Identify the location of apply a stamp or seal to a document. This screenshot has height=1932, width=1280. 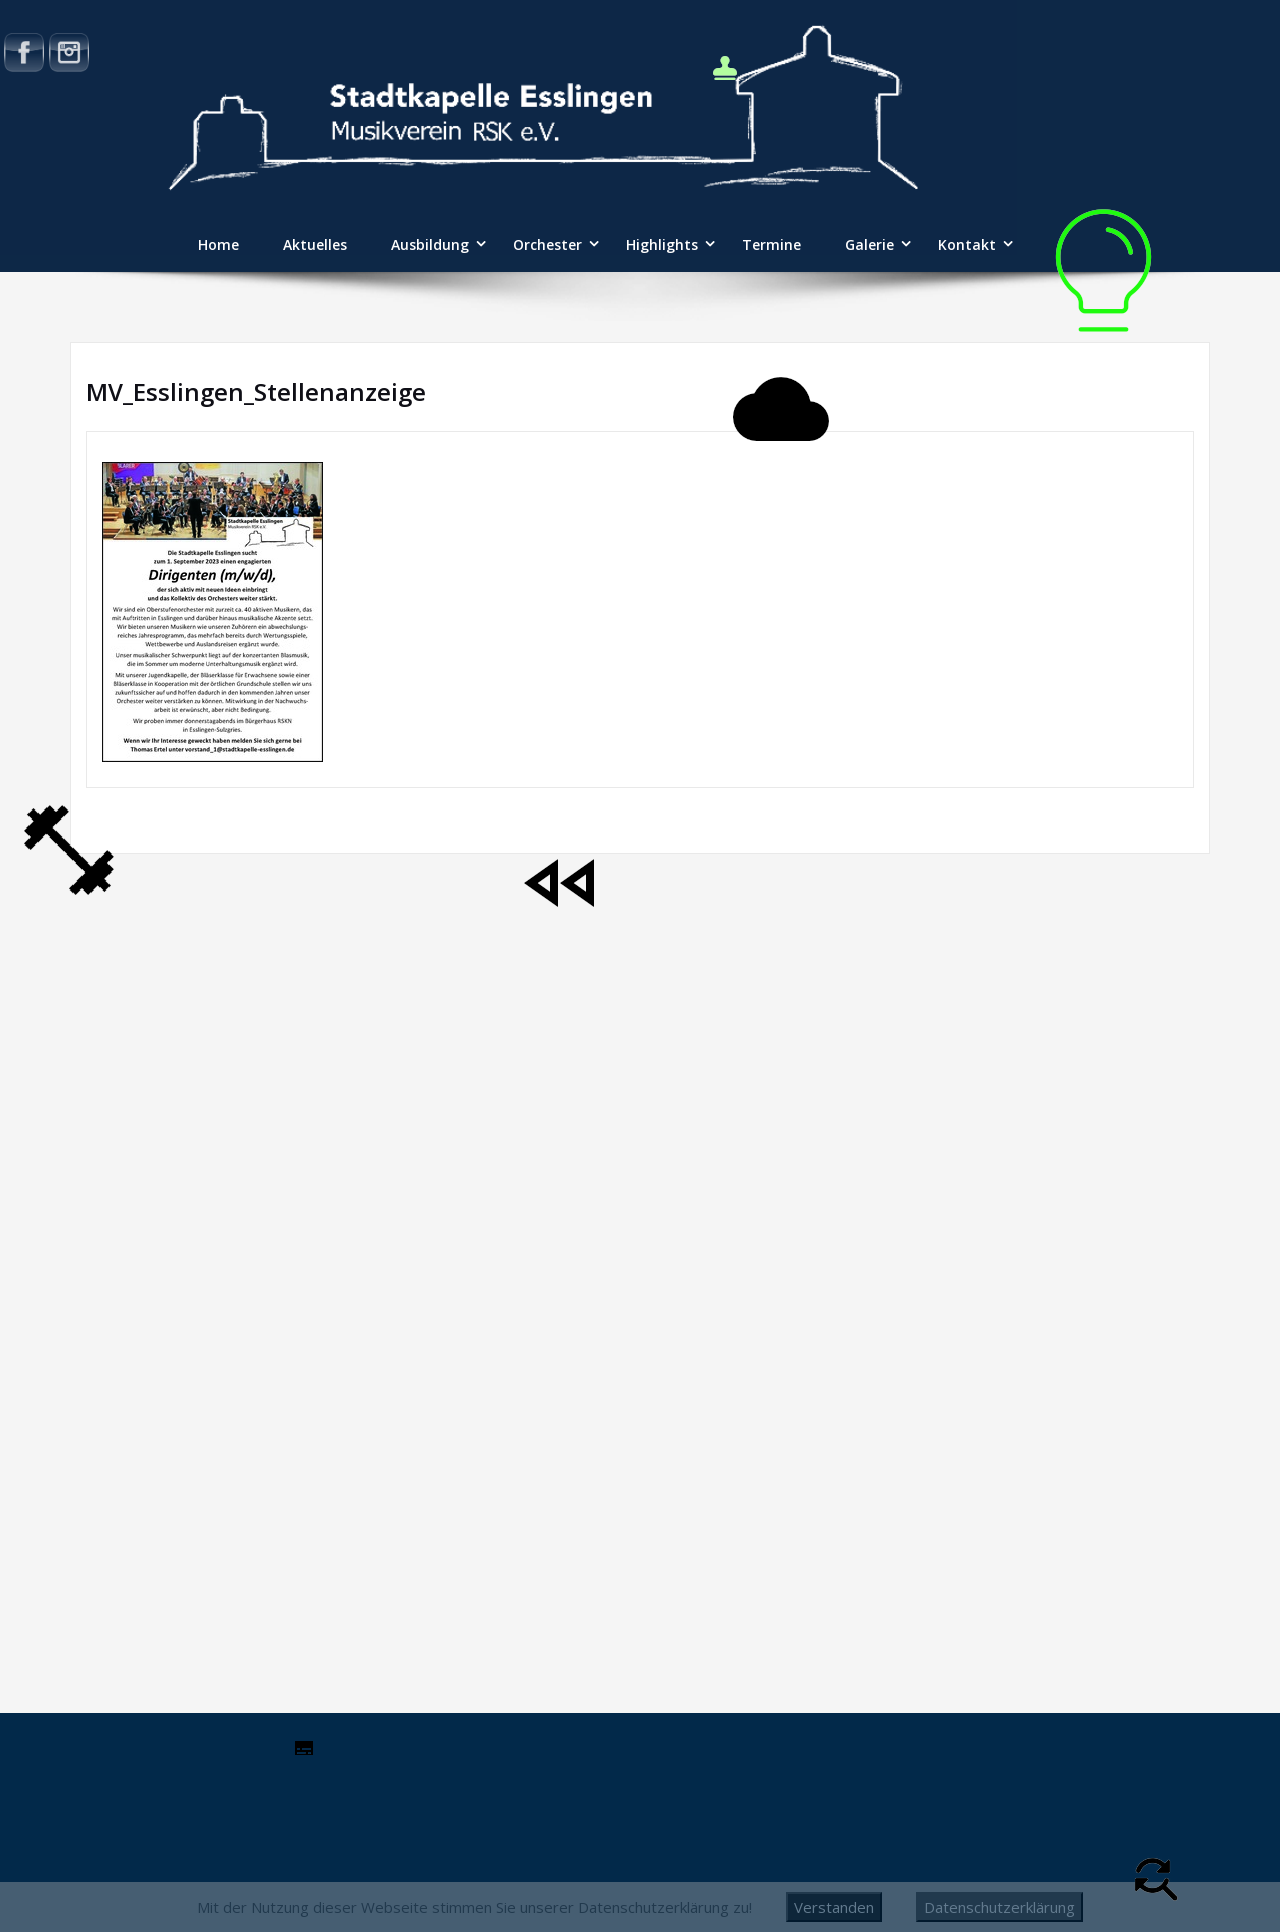
(725, 68).